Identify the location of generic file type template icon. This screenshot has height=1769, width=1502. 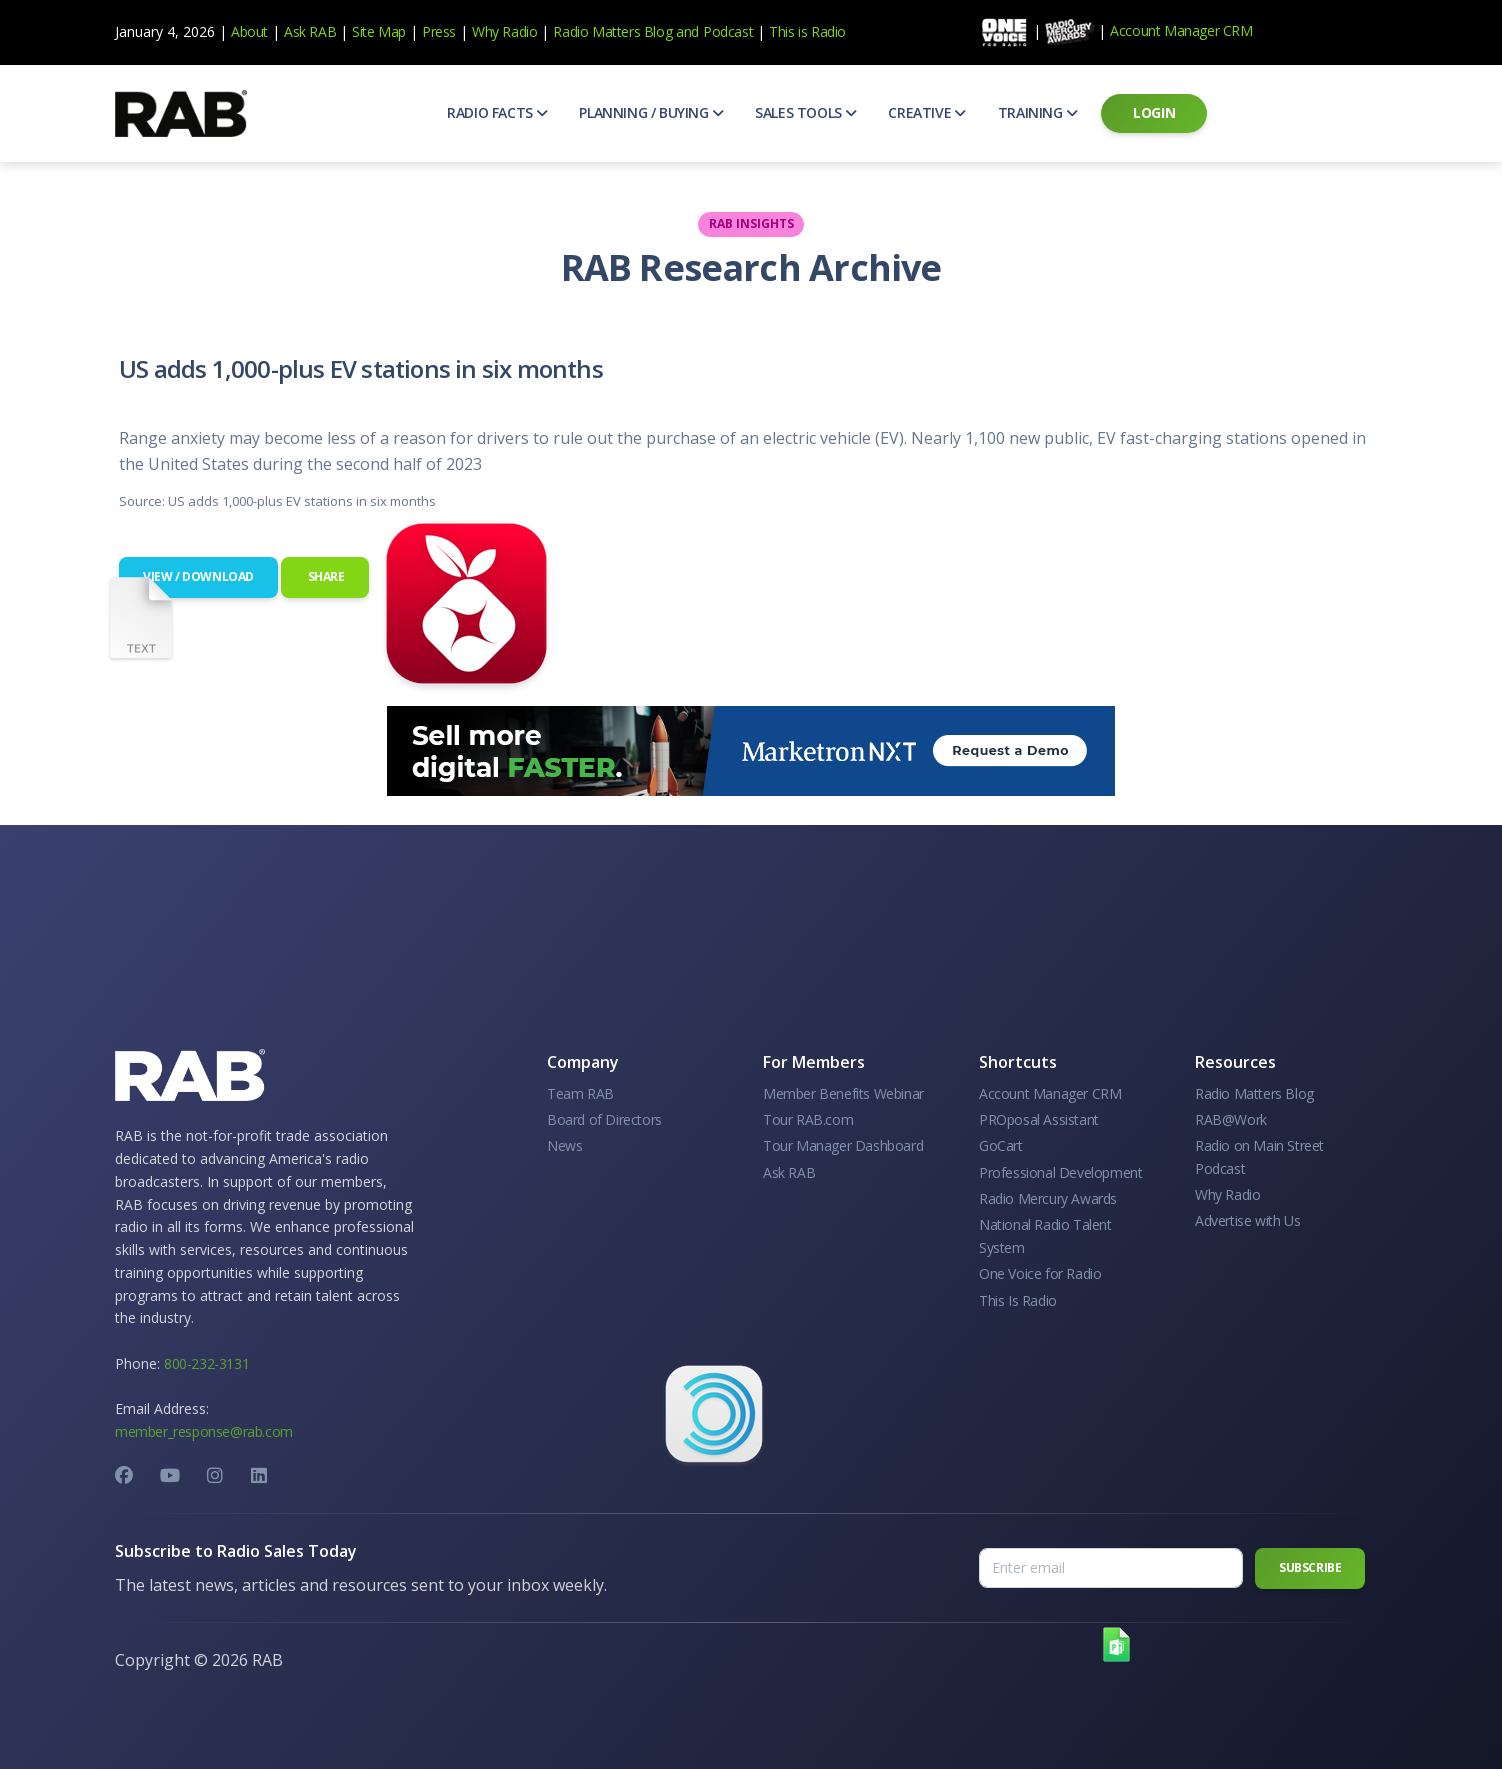
(141, 619).